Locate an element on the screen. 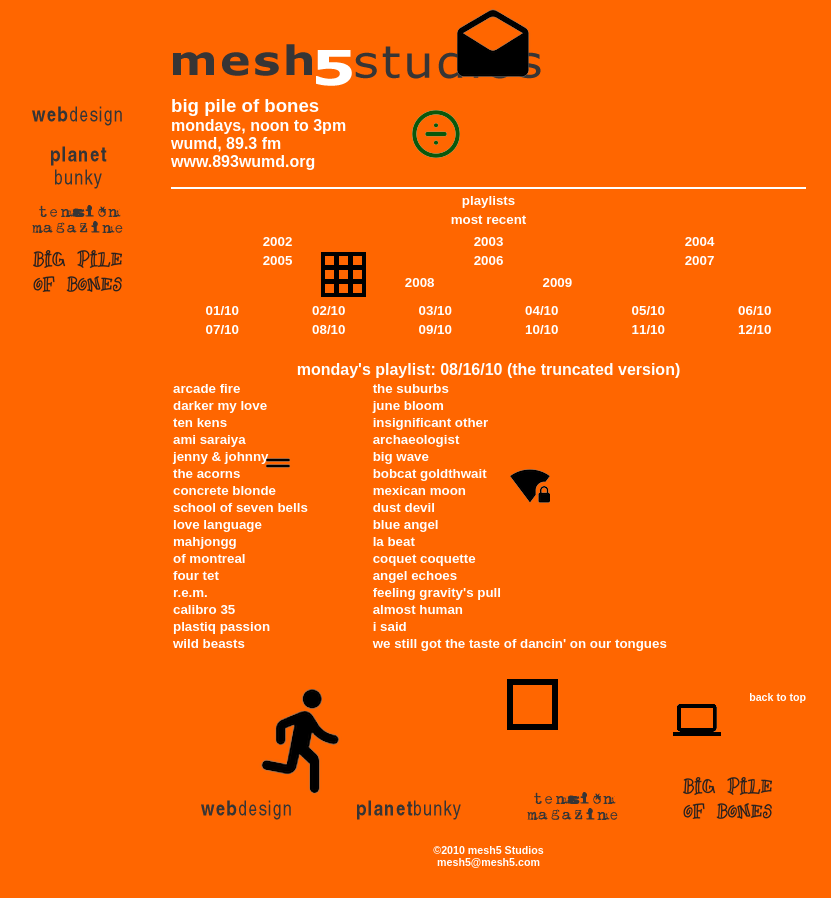  unselected checkbox in a form or list is located at coordinates (532, 704).